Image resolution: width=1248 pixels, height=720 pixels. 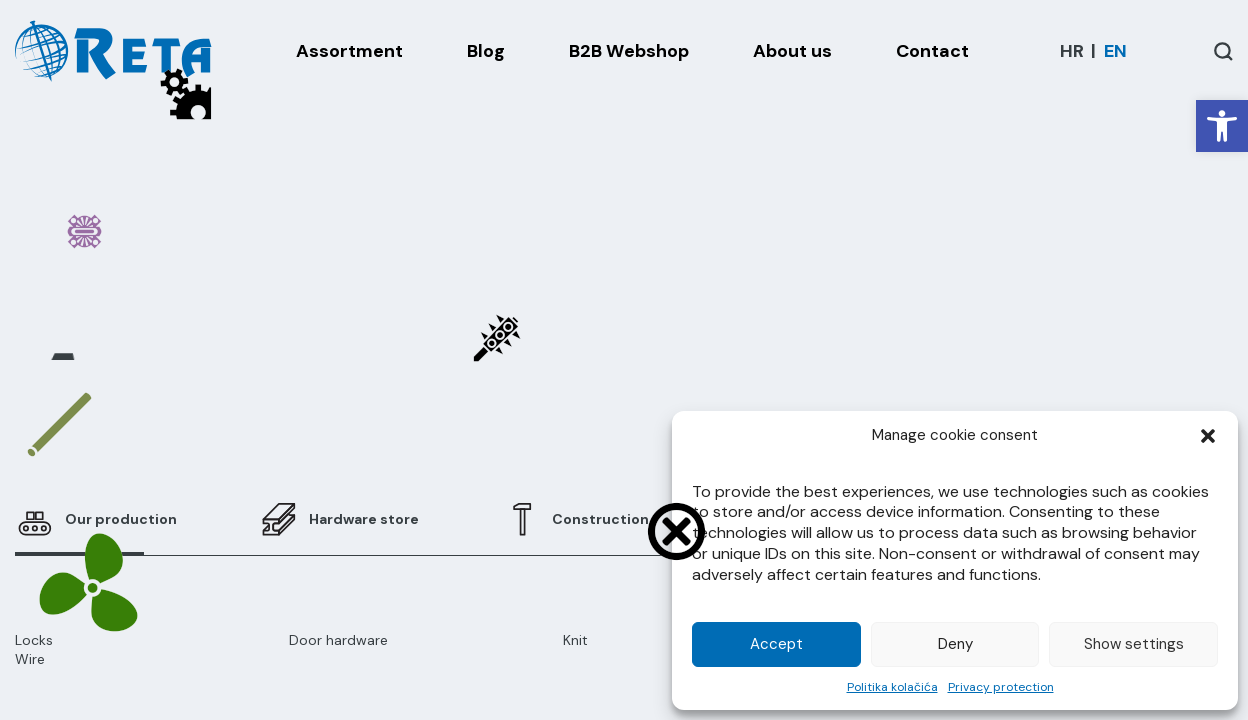 What do you see at coordinates (497, 338) in the screenshot?
I see `select melee weapon in game inventory` at bounding box center [497, 338].